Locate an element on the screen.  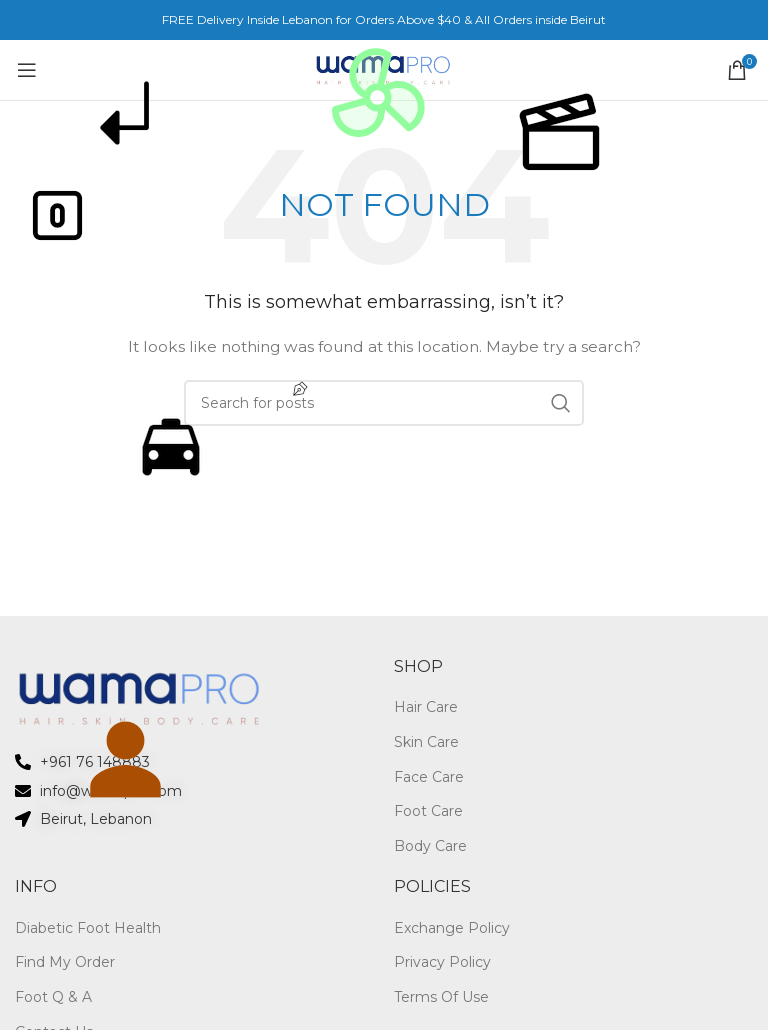
request a taxi or rideshare is located at coordinates (171, 447).